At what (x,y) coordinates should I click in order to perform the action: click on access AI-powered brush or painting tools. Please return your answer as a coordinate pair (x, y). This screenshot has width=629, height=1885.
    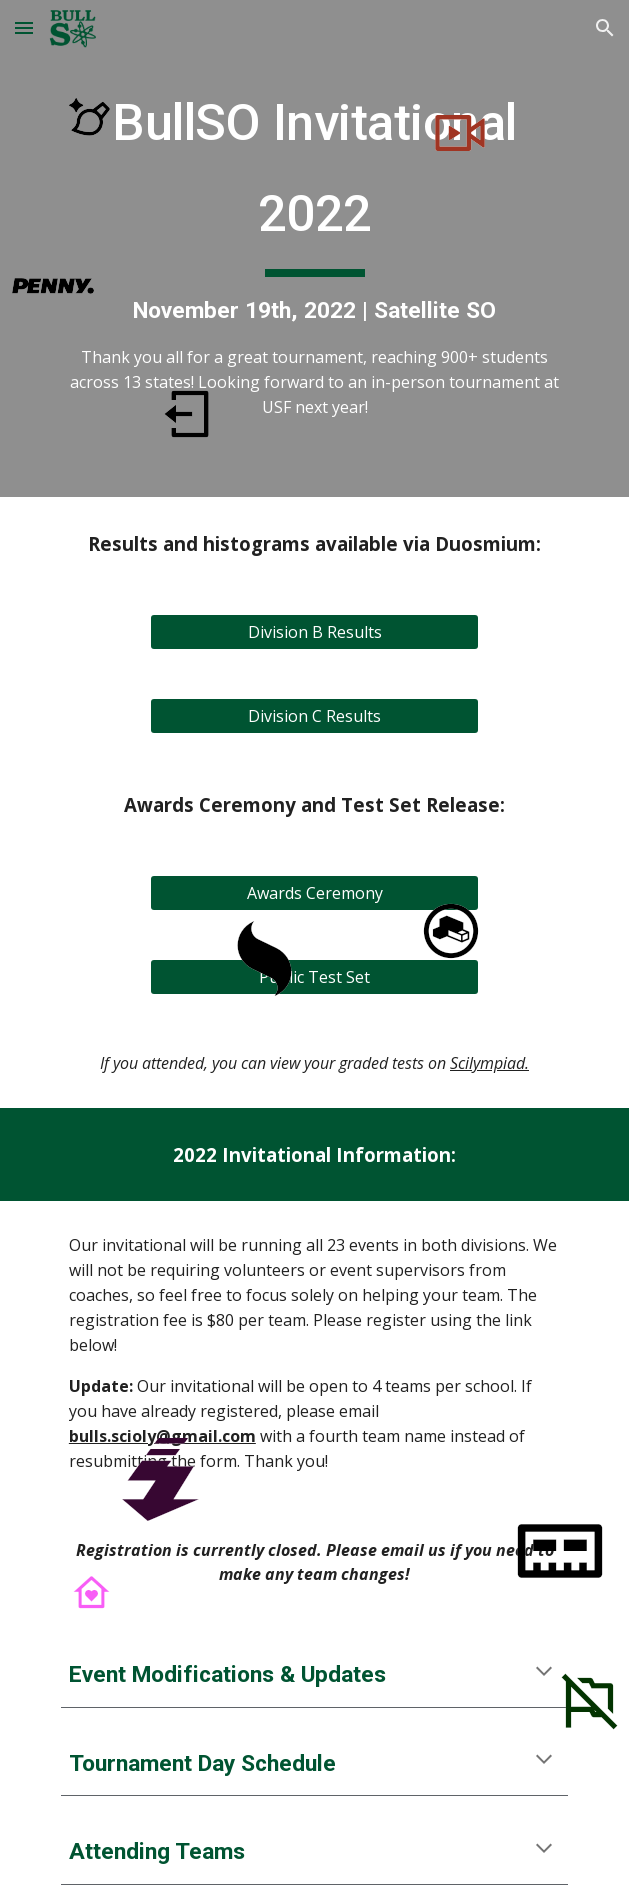
    Looking at the image, I should click on (90, 119).